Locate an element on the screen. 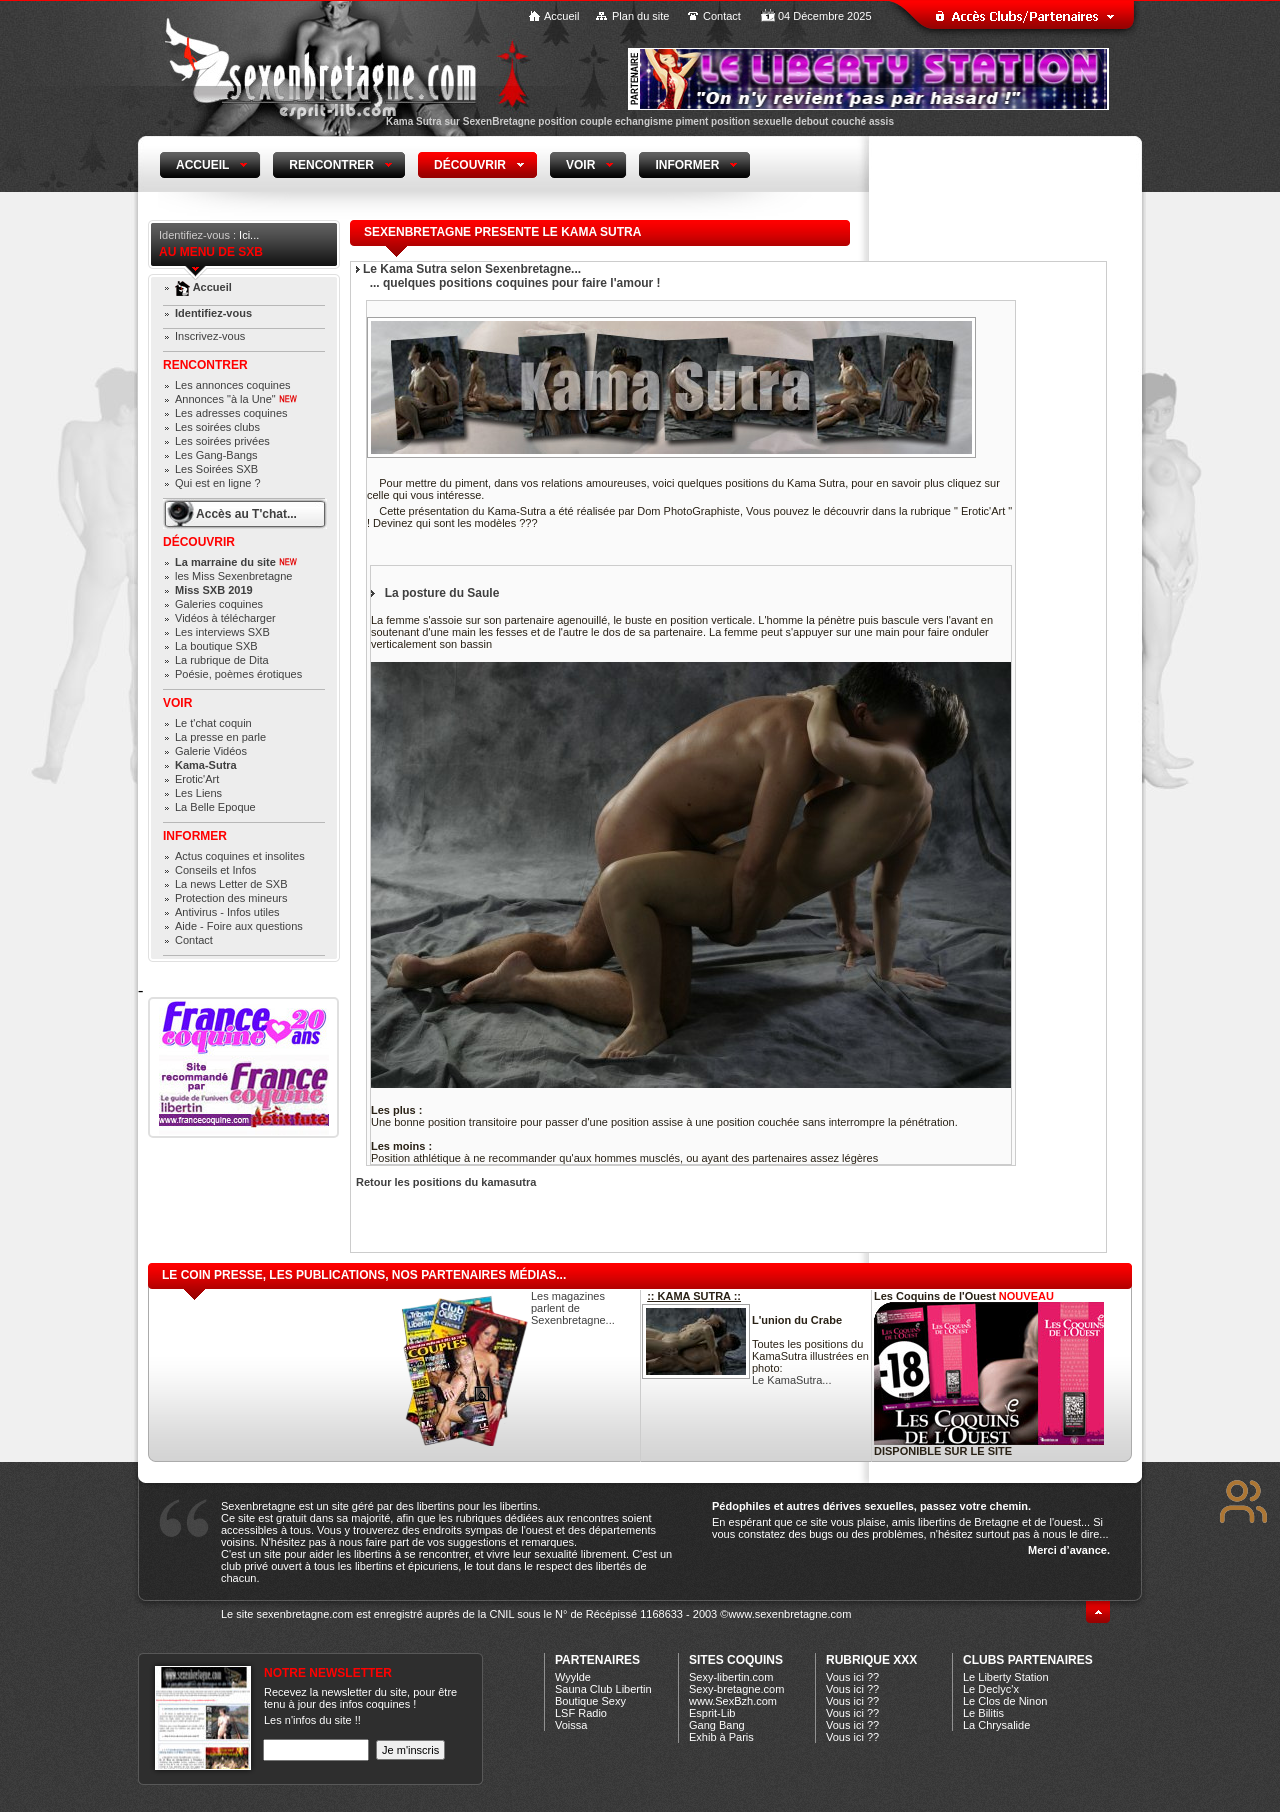 The image size is (1280, 1812). access home or living room controls is located at coordinates (482, 1394).